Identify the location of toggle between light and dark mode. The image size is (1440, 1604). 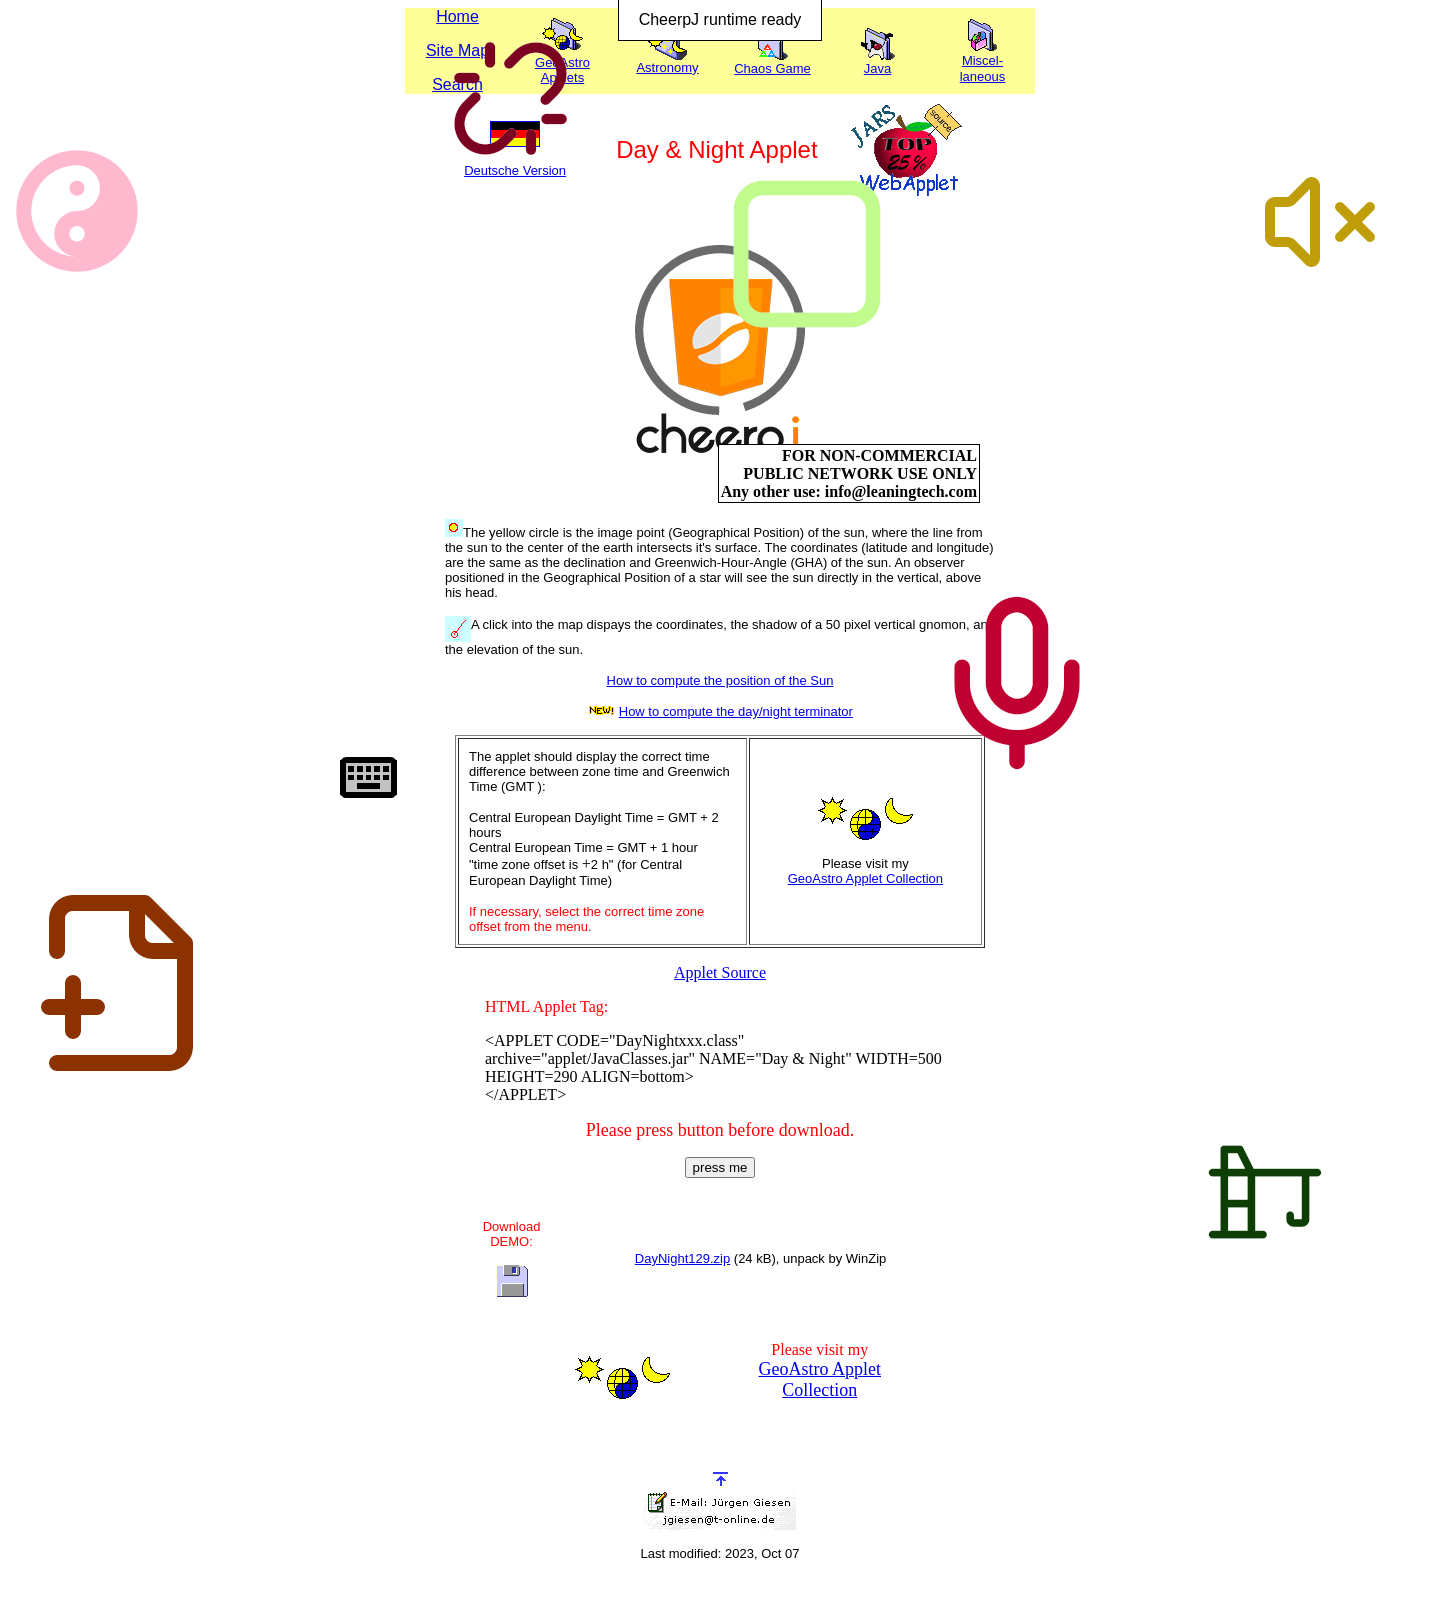
(77, 211).